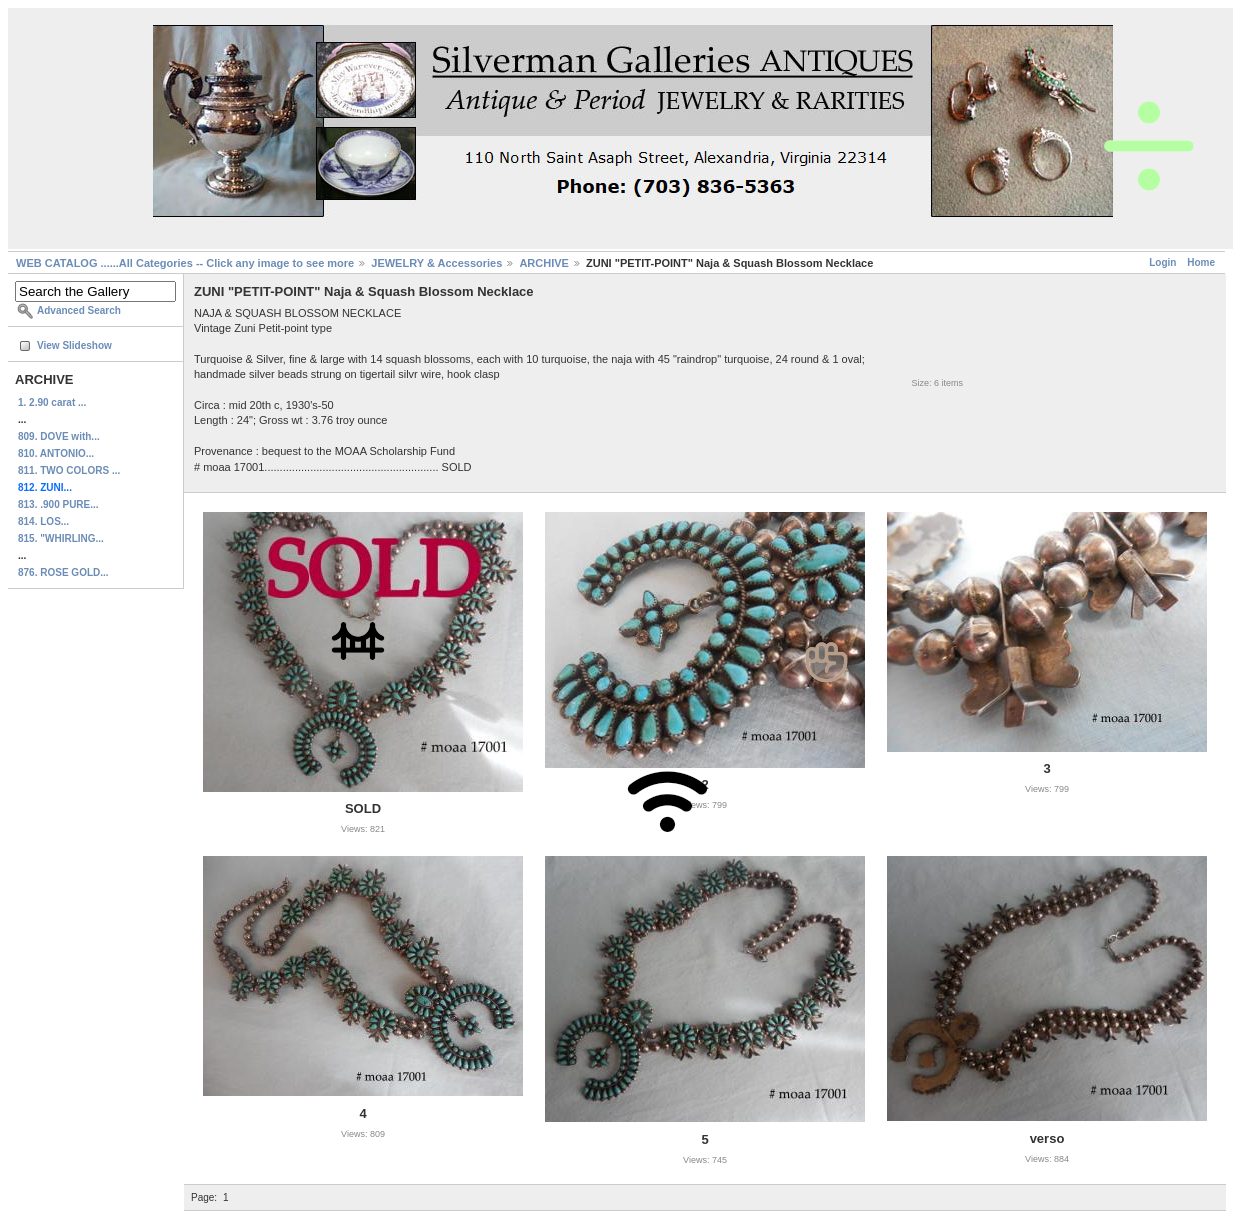 This screenshot has width=1233, height=1223. Describe the element at coordinates (826, 661) in the screenshot. I see `indicates solidarity or support action` at that location.